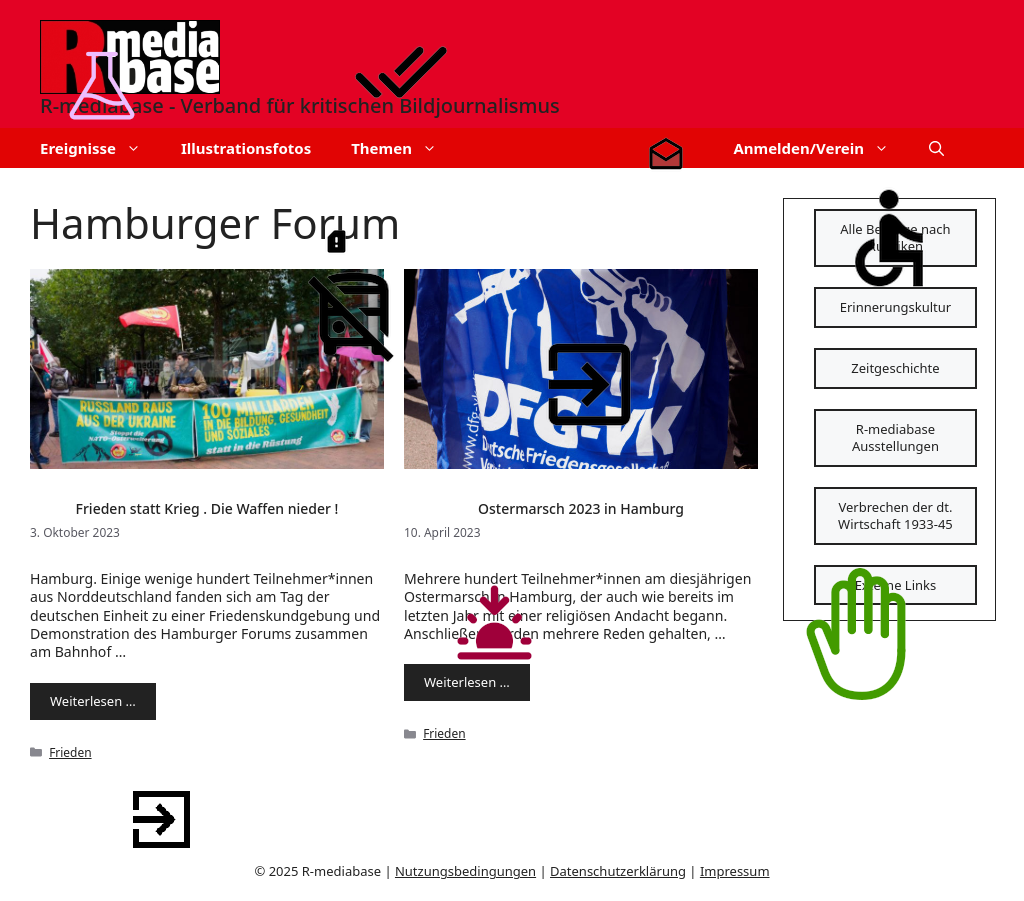 The width and height of the screenshot is (1024, 901). Describe the element at coordinates (102, 87) in the screenshot. I see `access laboratory or science features` at that location.